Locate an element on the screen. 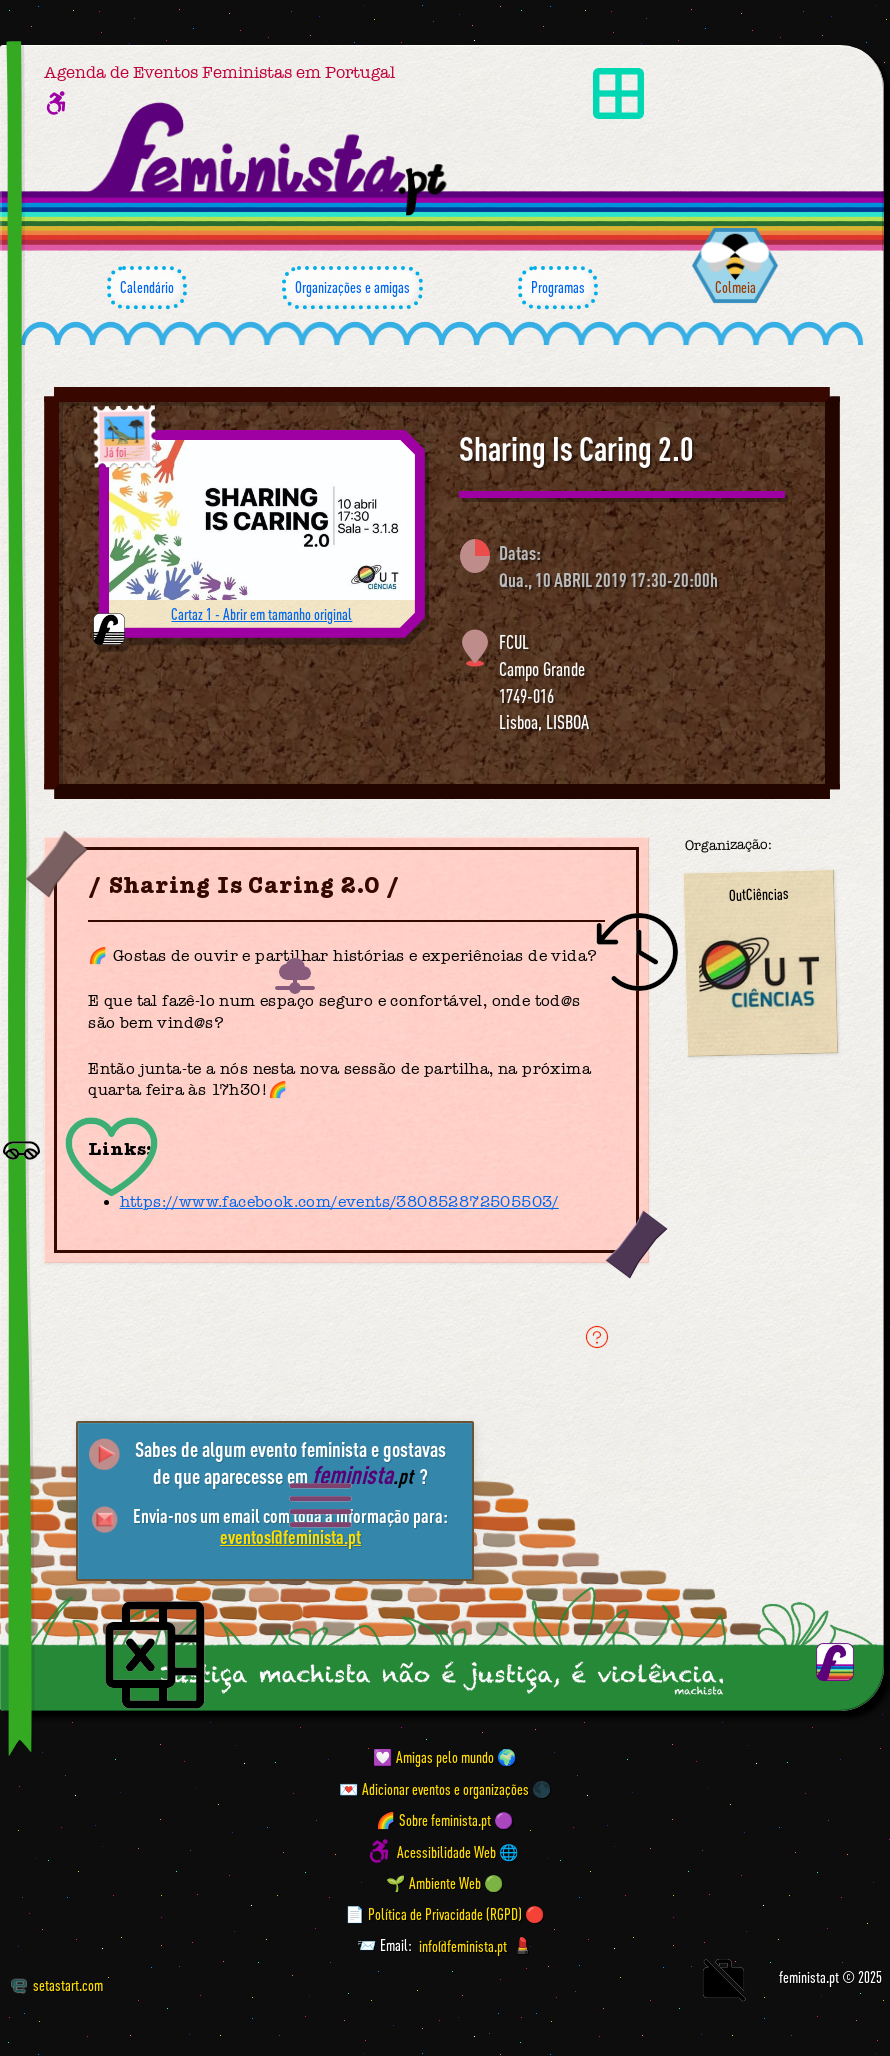 Image resolution: width=890 pixels, height=2056 pixels. open microsoft excel is located at coordinates (159, 1655).